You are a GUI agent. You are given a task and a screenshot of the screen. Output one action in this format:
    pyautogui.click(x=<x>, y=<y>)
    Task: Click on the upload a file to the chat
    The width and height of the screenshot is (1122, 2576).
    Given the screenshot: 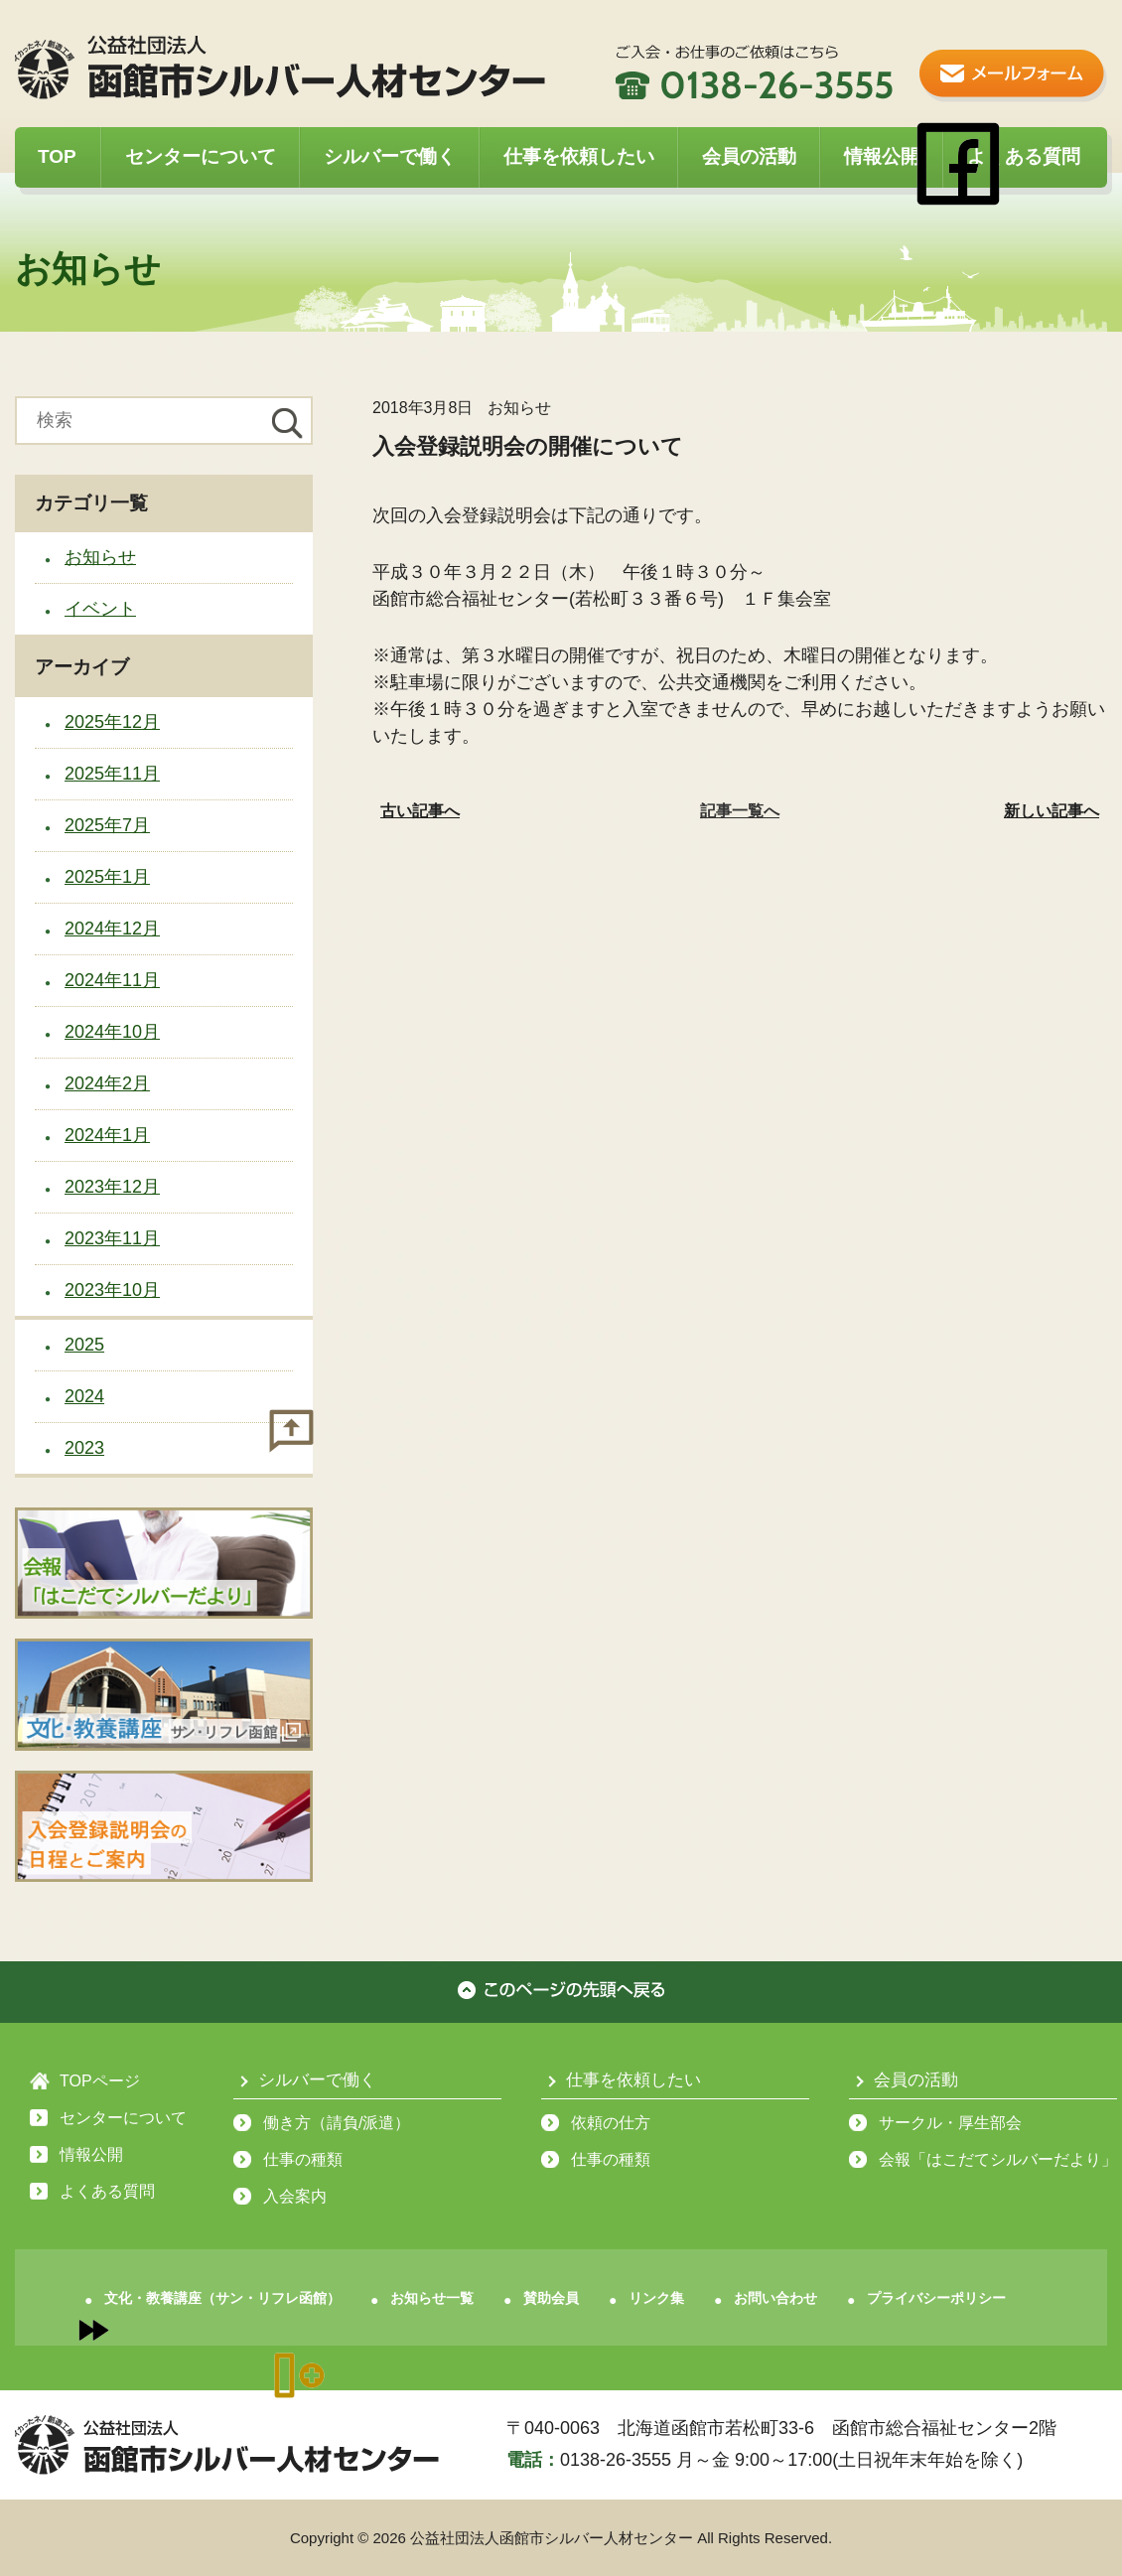 What is the action you would take?
    pyautogui.click(x=291, y=1429)
    